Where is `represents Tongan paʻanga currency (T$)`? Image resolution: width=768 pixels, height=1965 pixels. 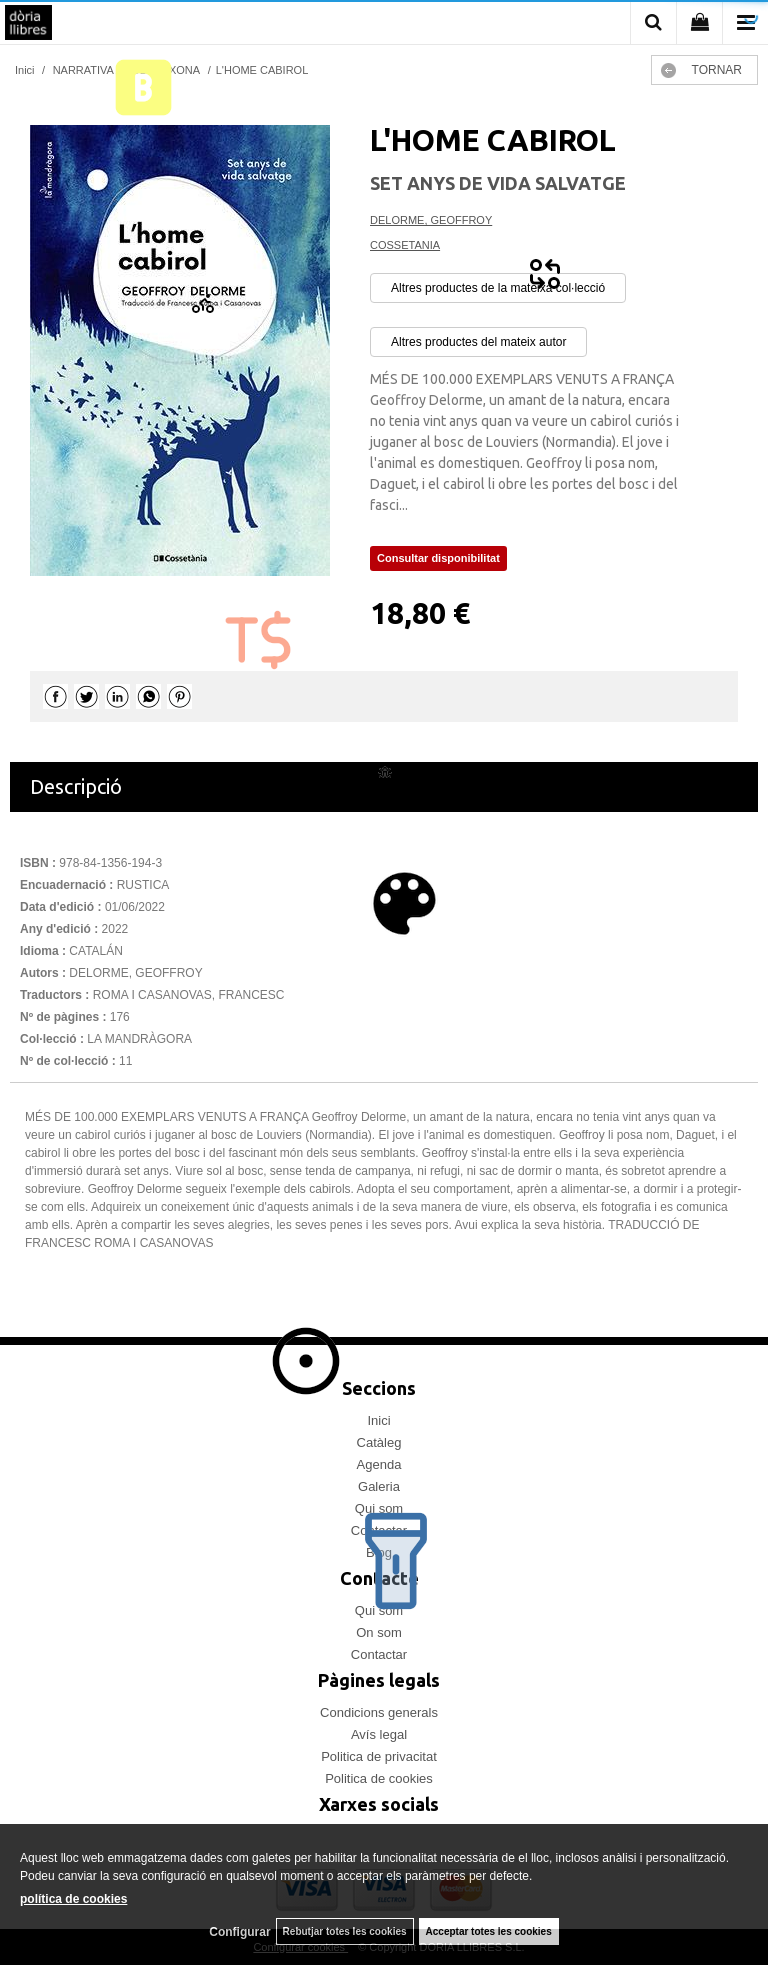
represents Tongan paʻanga currency (T$) is located at coordinates (258, 640).